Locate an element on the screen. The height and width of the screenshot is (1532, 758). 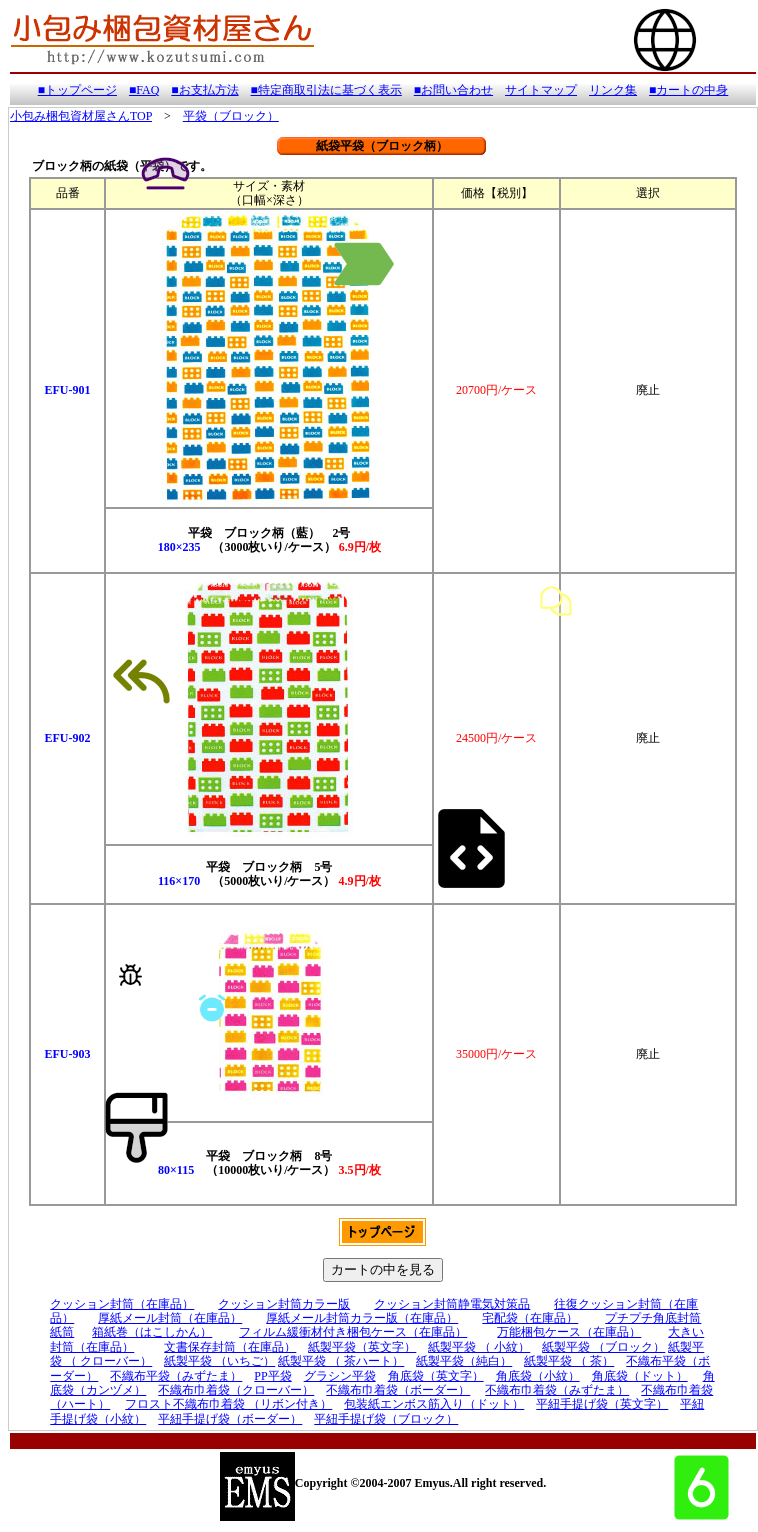
end or hang up a call is located at coordinates (165, 173).